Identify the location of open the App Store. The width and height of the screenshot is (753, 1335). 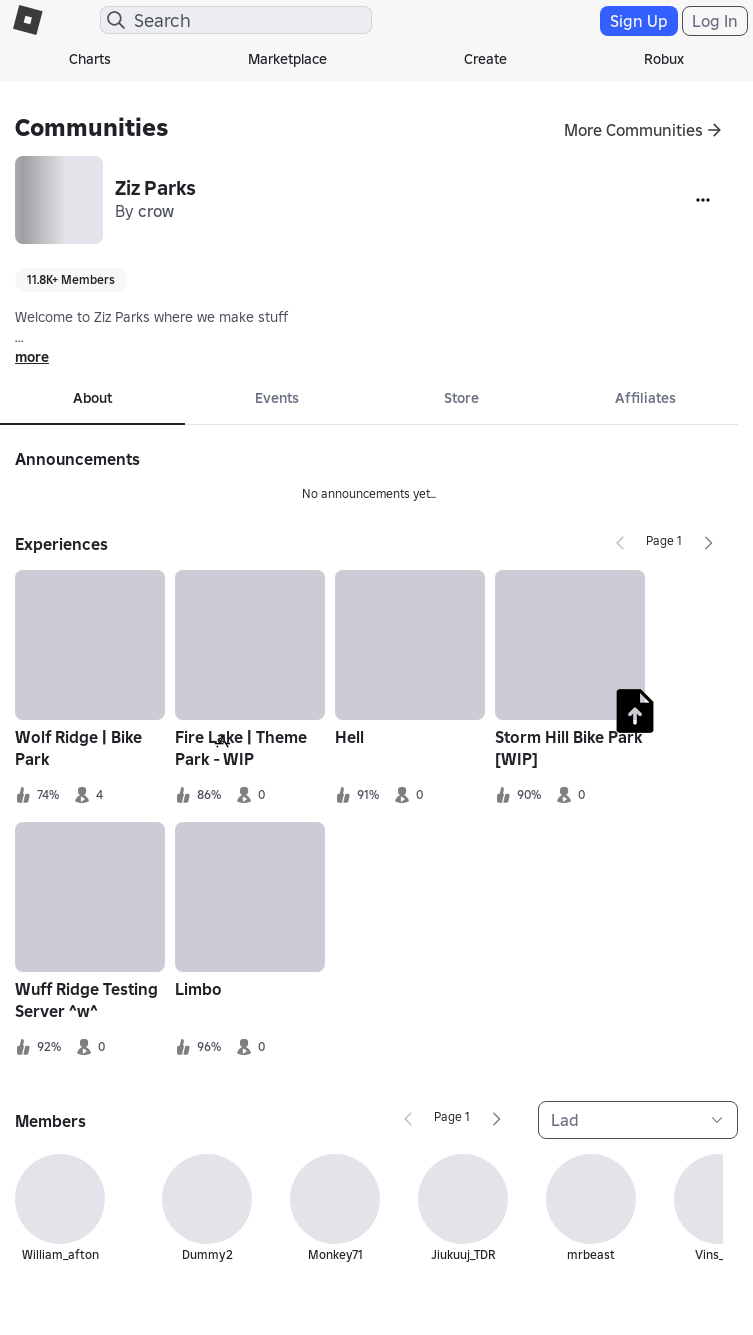
(222, 741).